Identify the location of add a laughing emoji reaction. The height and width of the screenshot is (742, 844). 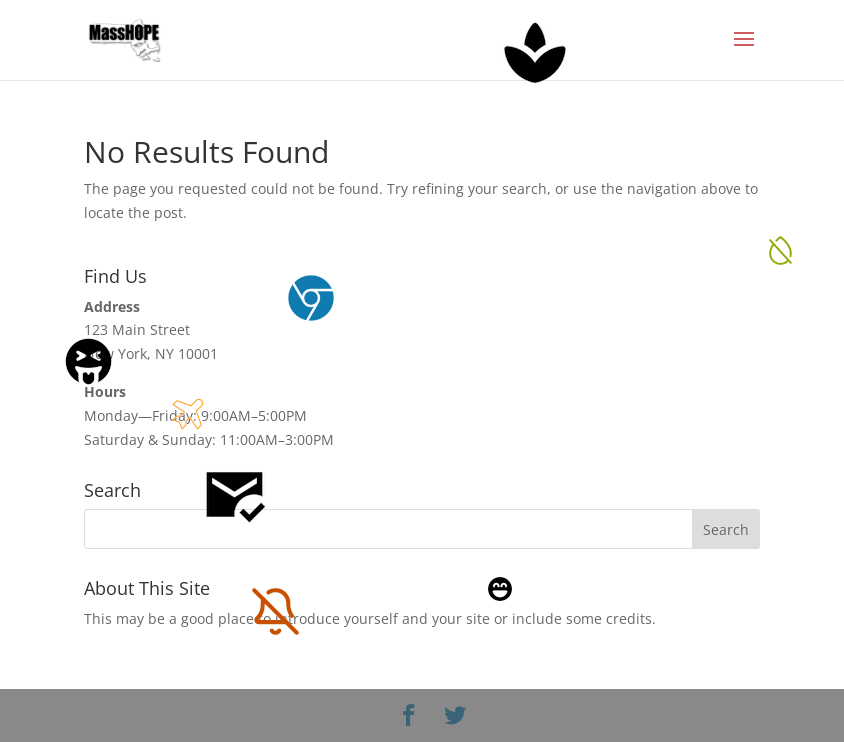
(500, 589).